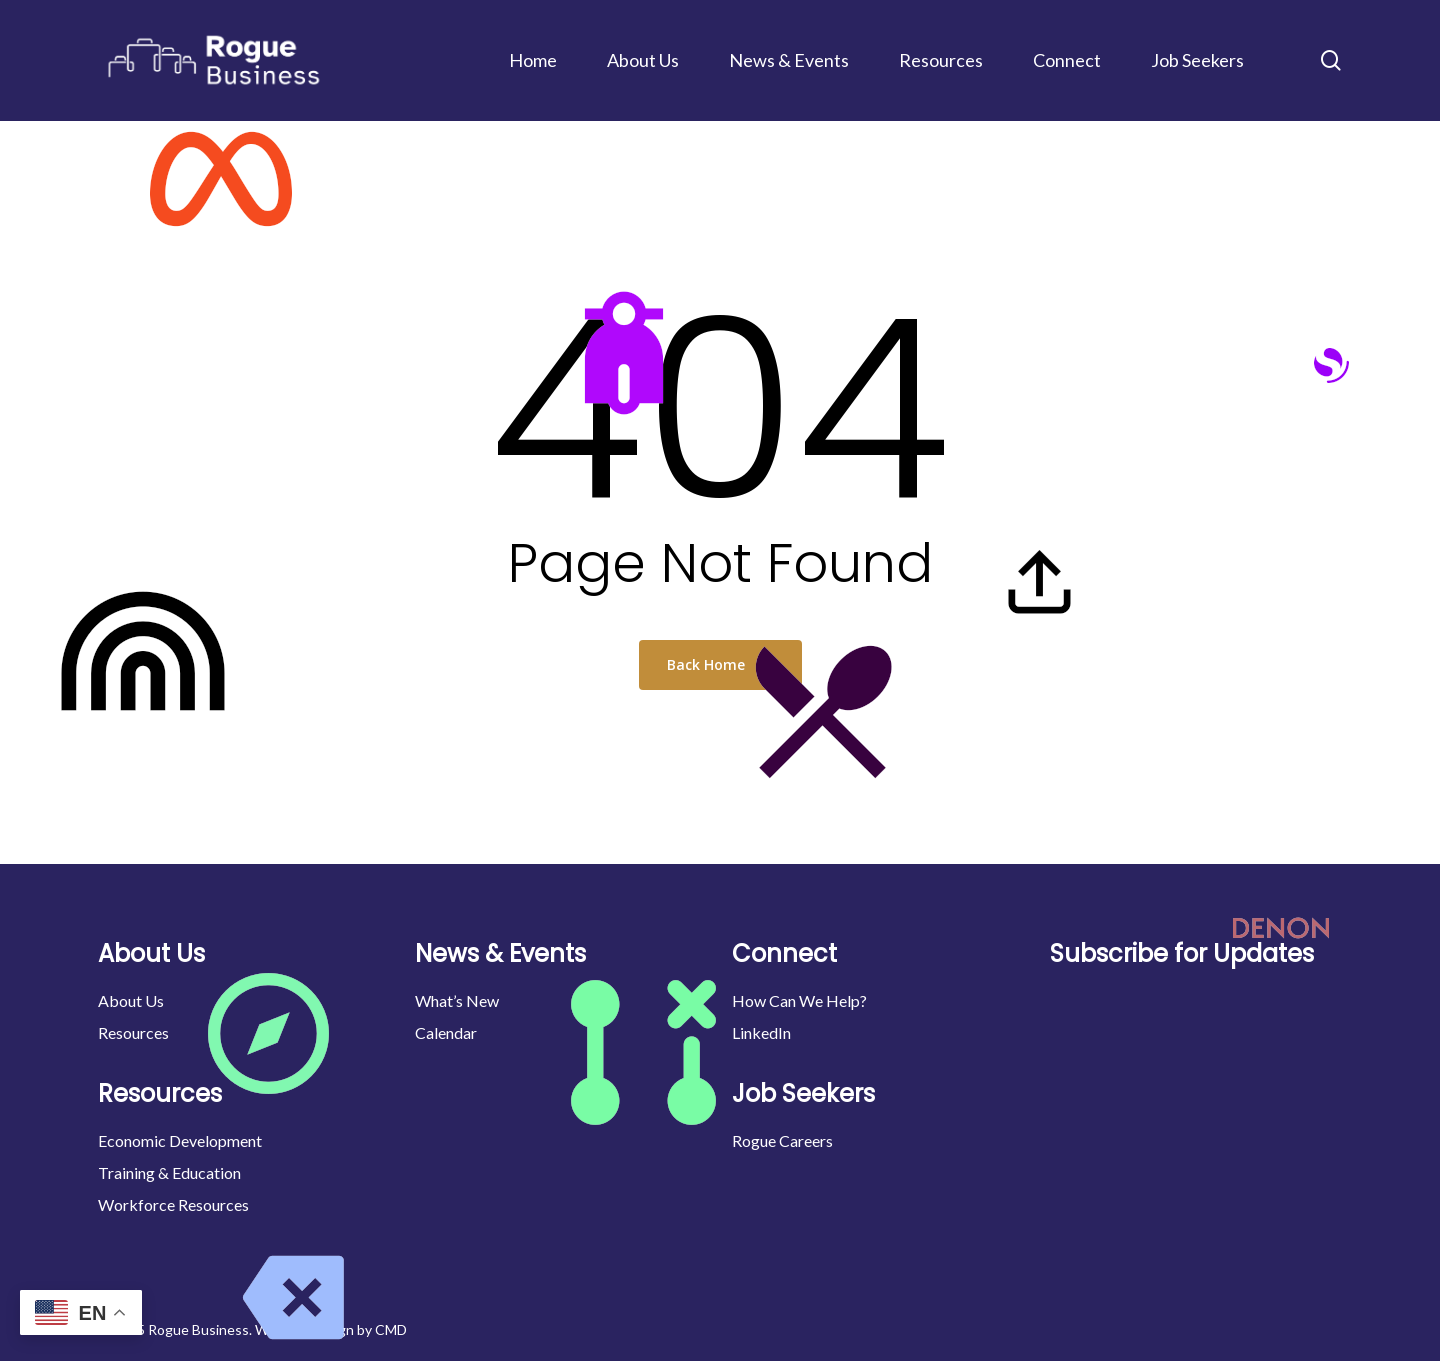 The height and width of the screenshot is (1361, 1440). Describe the element at coordinates (1331, 365) in the screenshot. I see `opensearch branding or product logo` at that location.